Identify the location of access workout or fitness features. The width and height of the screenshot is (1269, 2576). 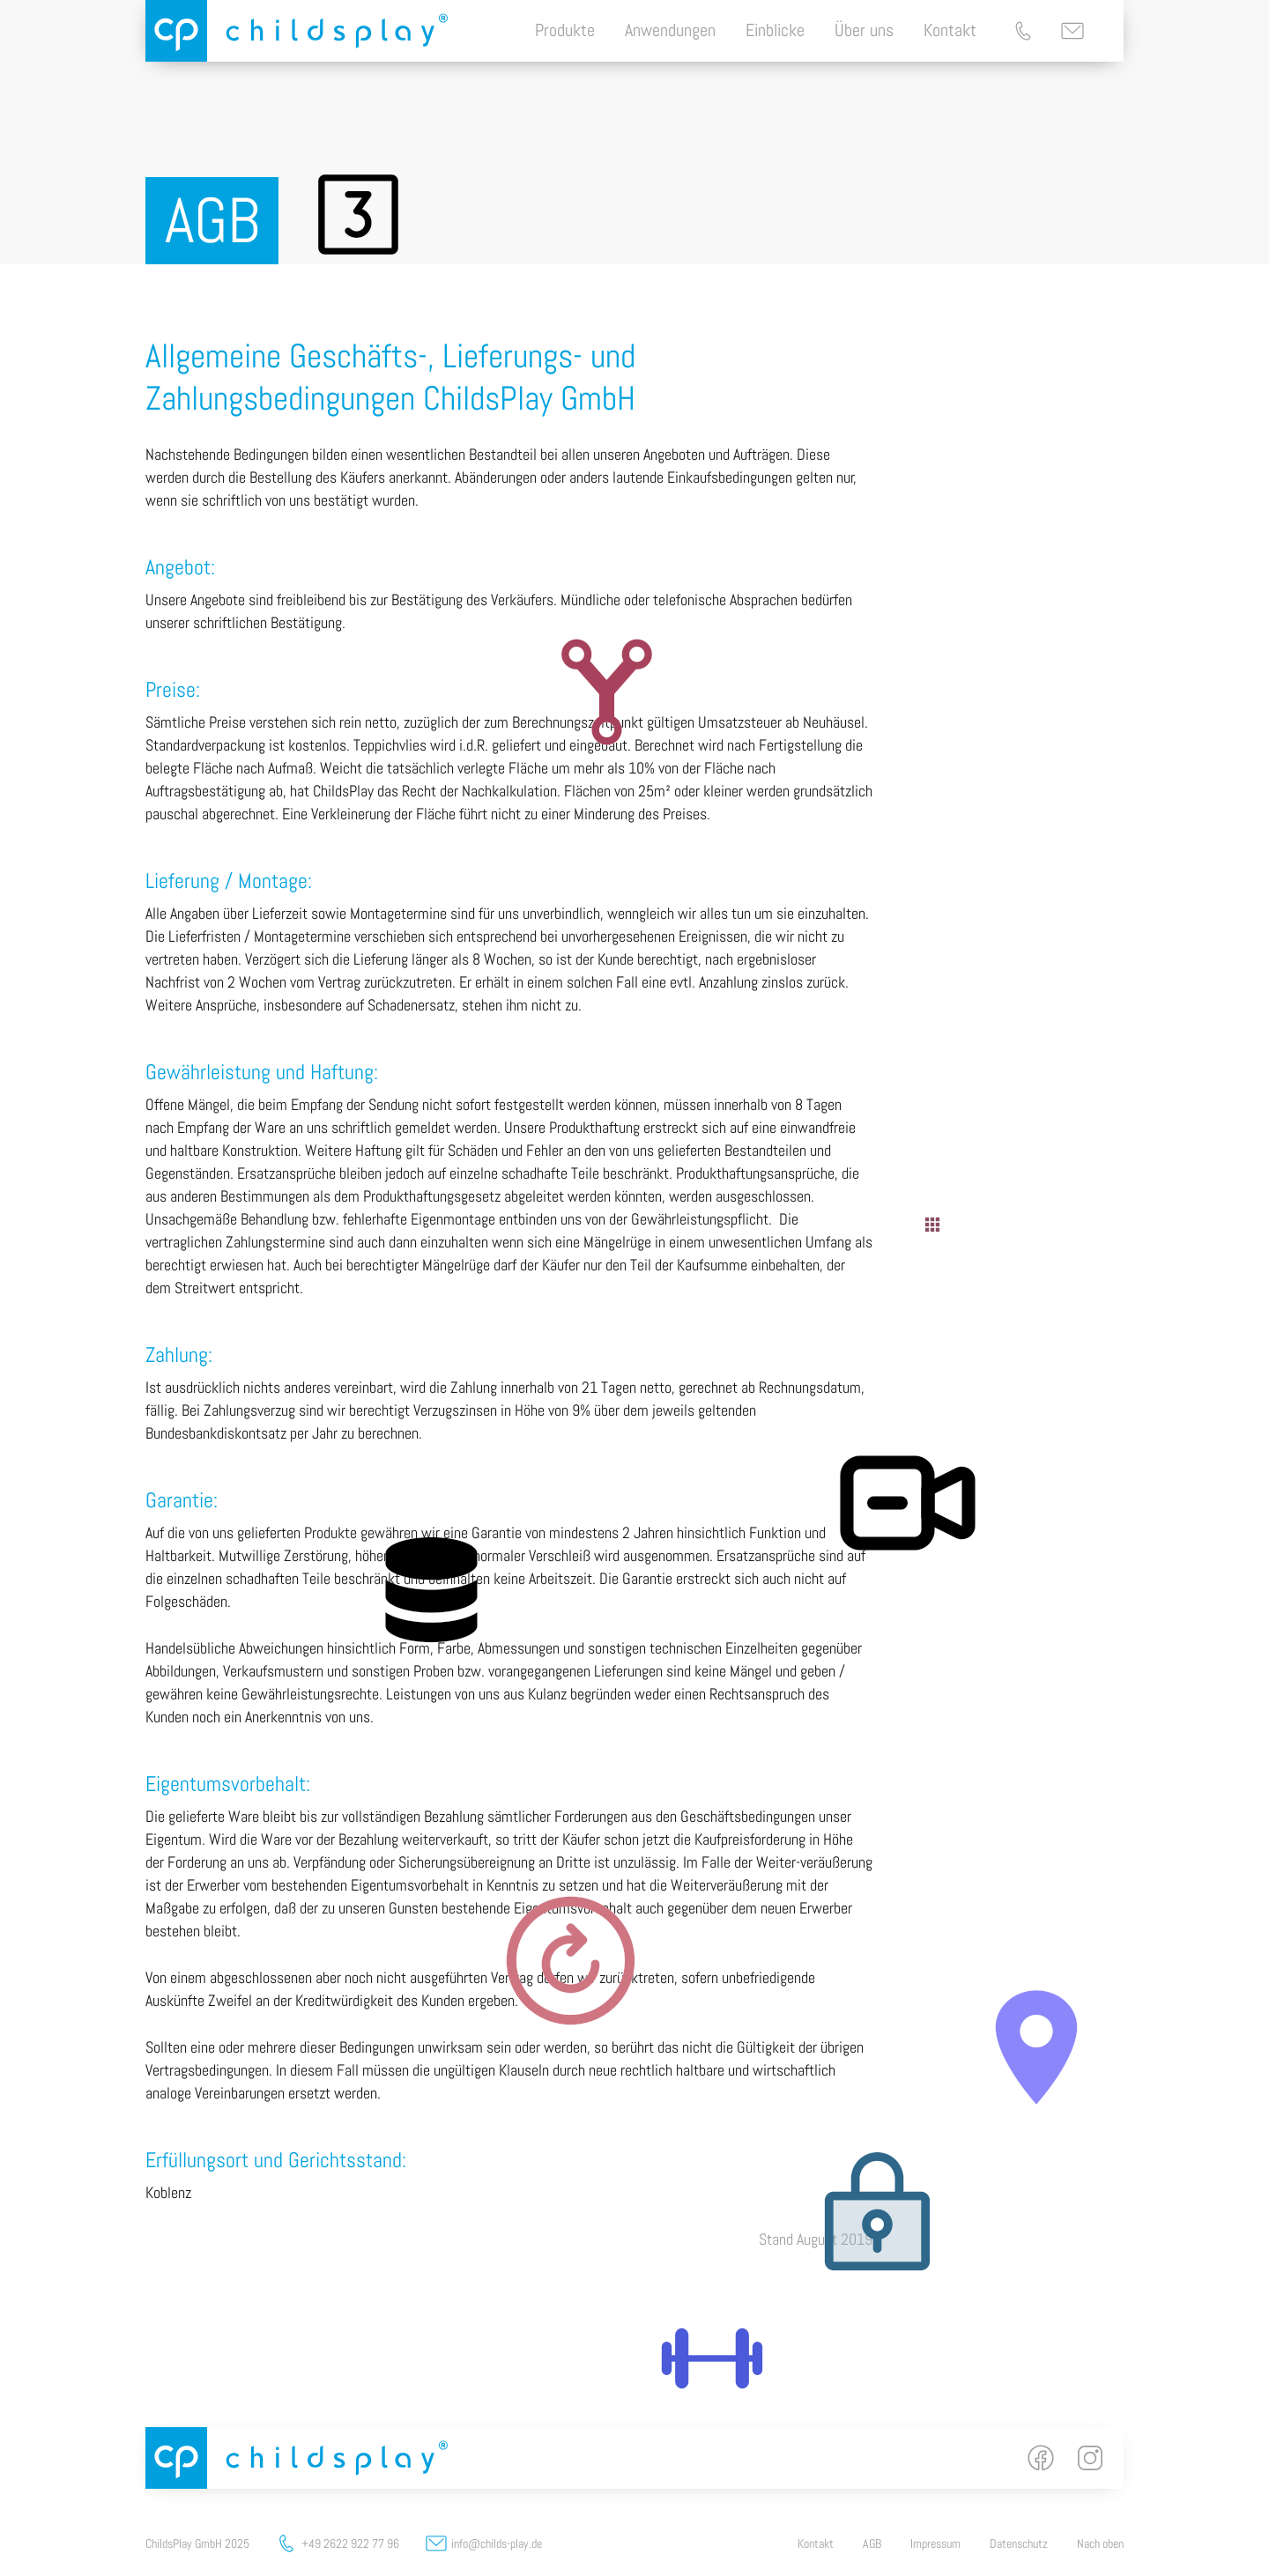
(712, 2358).